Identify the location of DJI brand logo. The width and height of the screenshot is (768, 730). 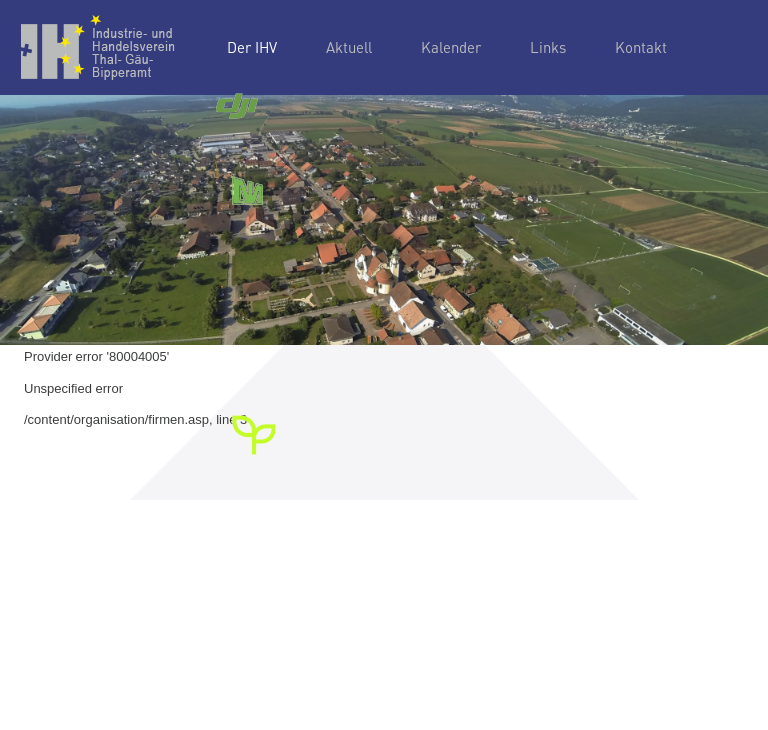
(237, 106).